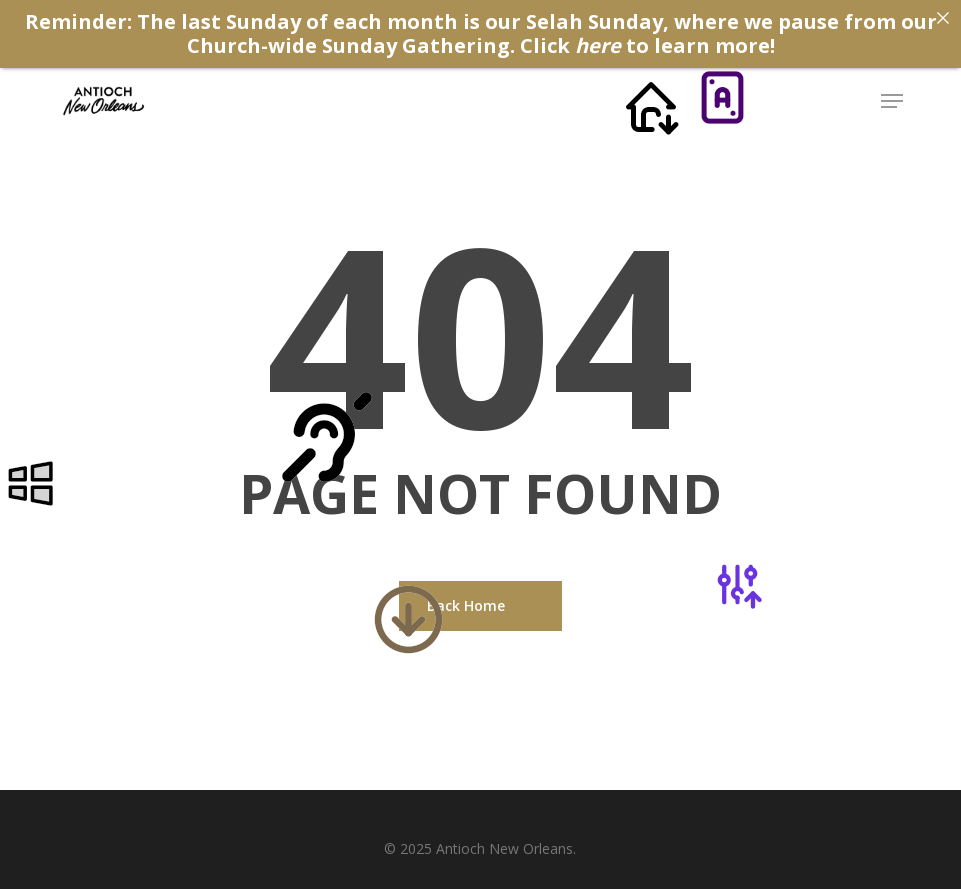 The height and width of the screenshot is (889, 961). Describe the element at coordinates (408, 619) in the screenshot. I see `download file or content` at that location.